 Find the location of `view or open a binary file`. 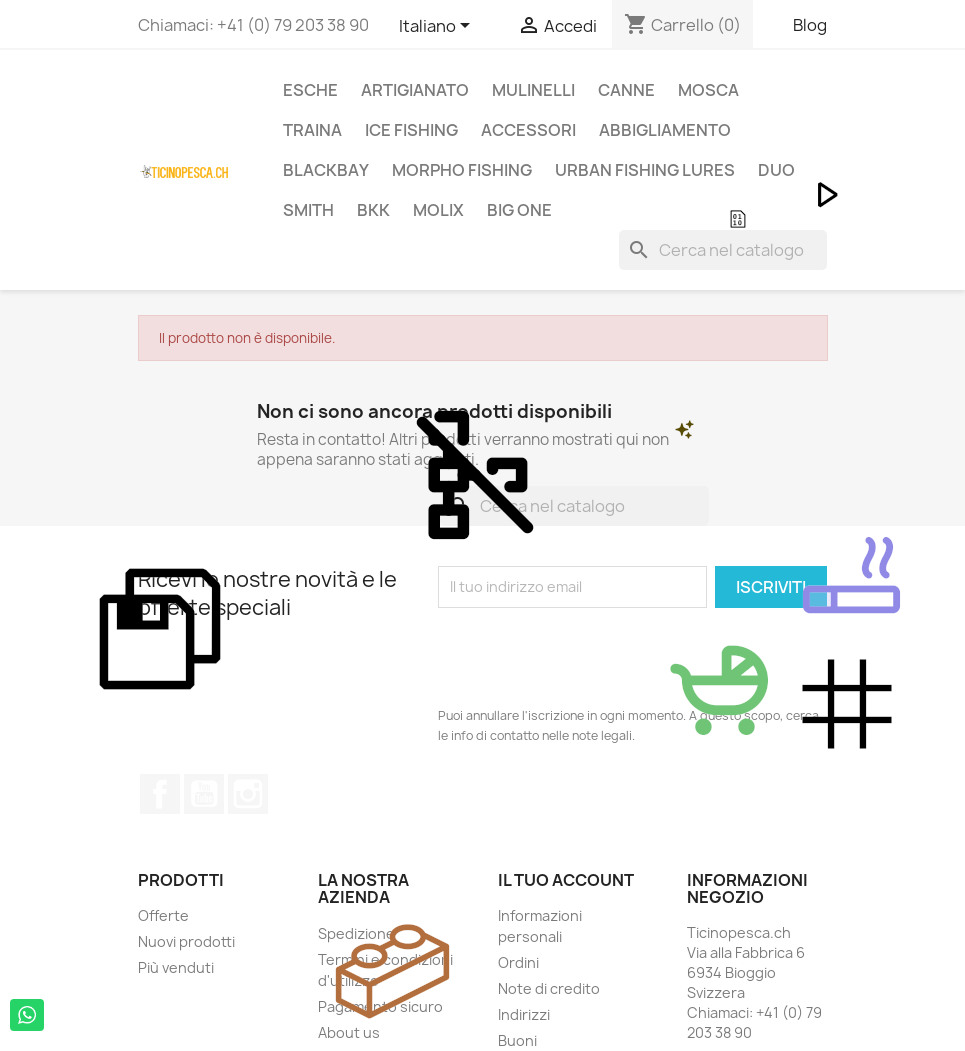

view or open a binary file is located at coordinates (738, 219).